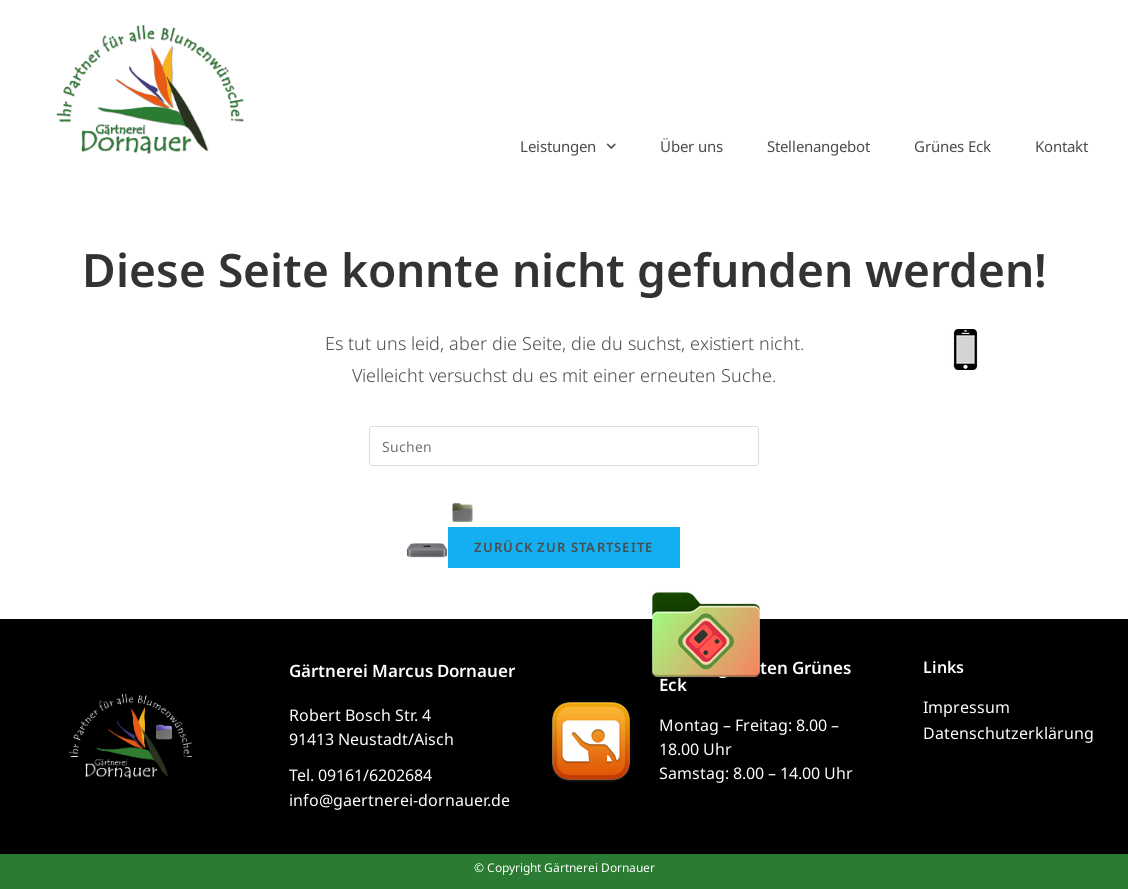 The width and height of the screenshot is (1128, 889). I want to click on view connected iPhone device, so click(965, 349).